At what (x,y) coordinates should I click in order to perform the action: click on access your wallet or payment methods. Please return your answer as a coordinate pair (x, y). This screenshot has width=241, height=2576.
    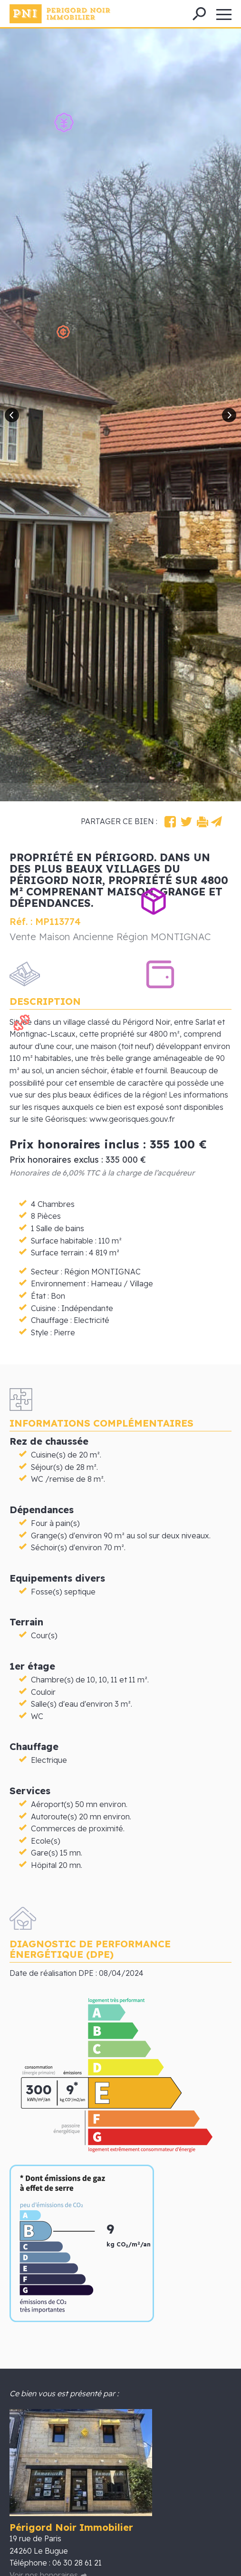
    Looking at the image, I should click on (160, 974).